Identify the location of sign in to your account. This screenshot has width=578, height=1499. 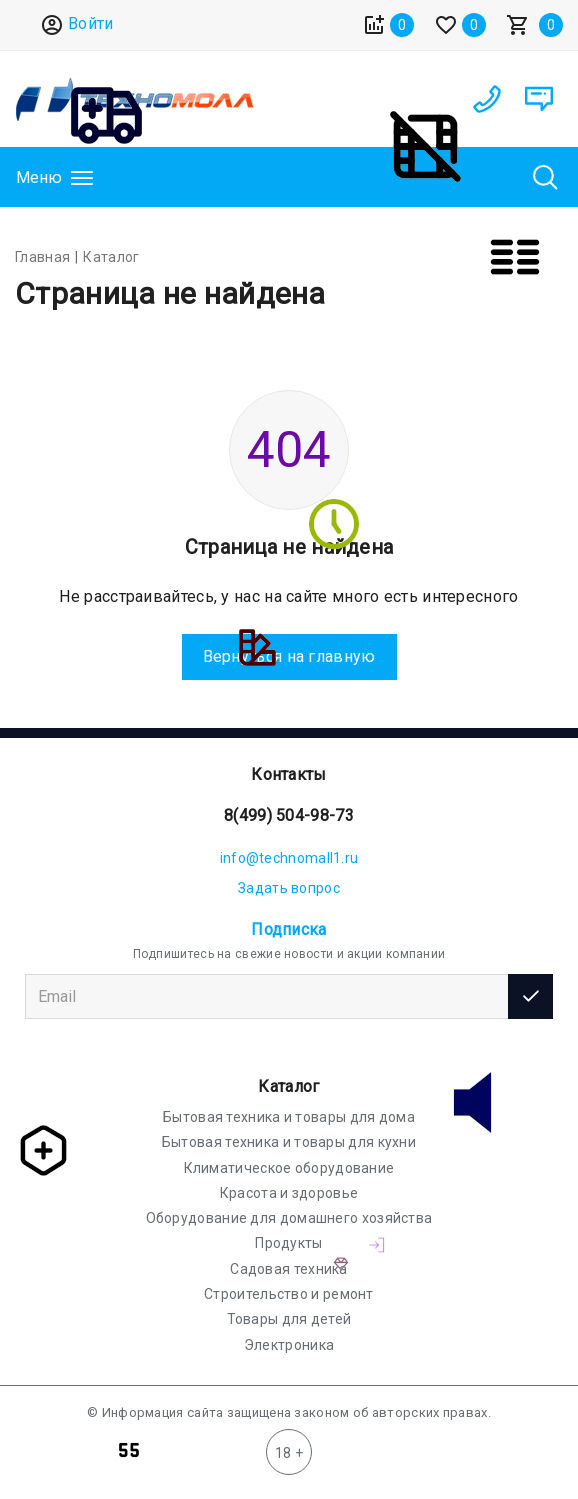
(378, 1245).